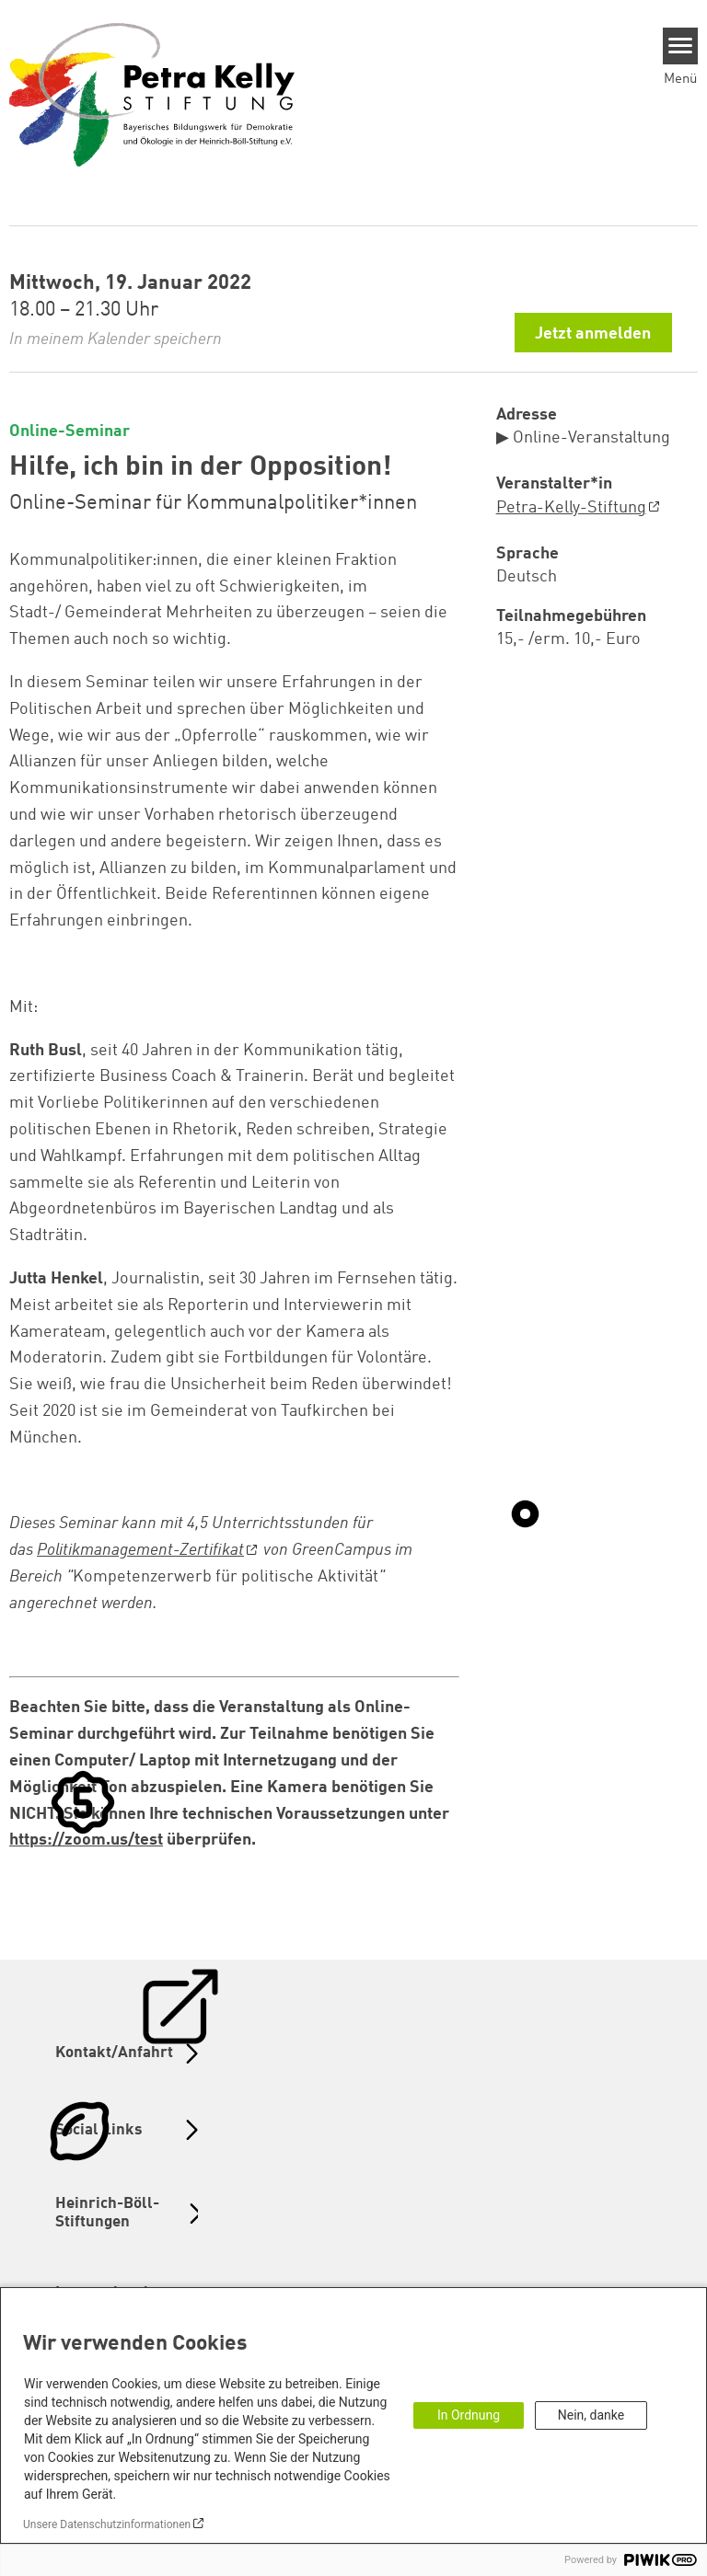  I want to click on open link in a new tab or window, so click(180, 2007).